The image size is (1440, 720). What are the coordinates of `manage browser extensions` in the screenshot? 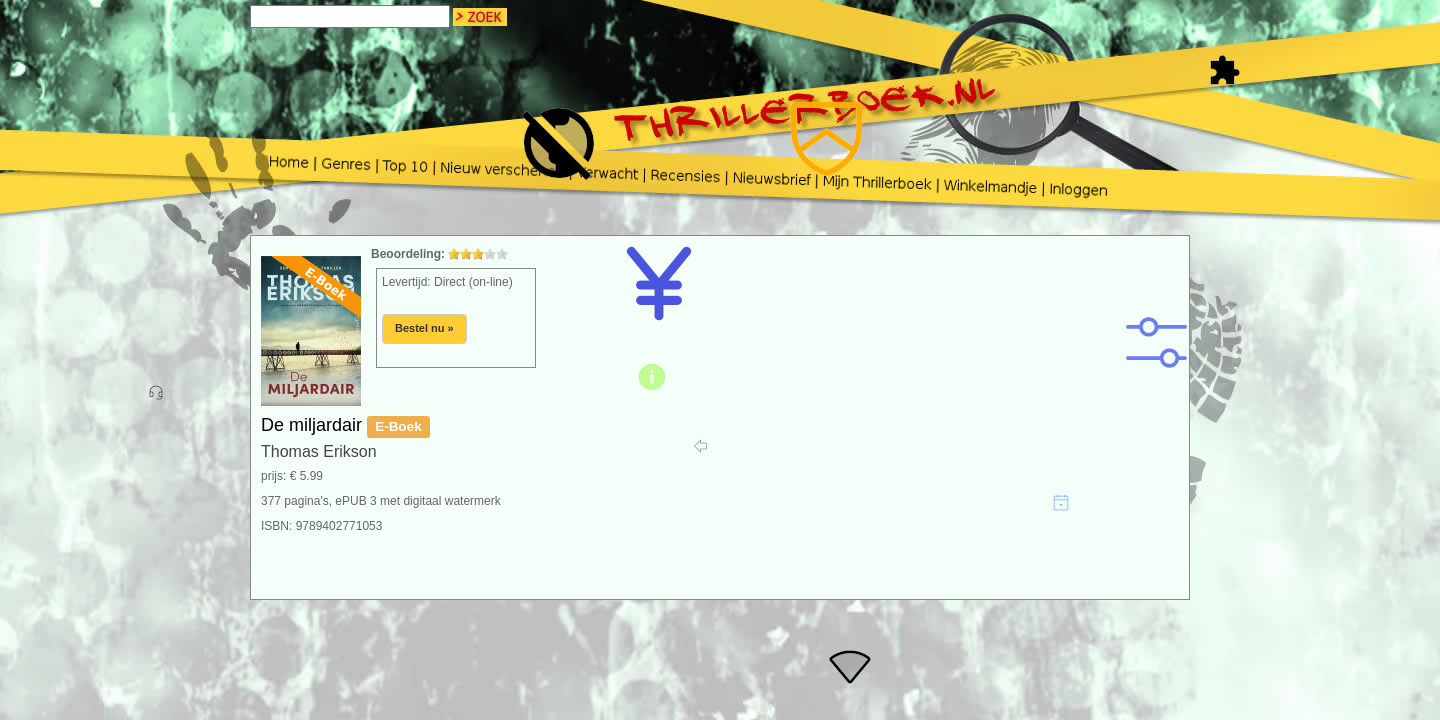 It's located at (1224, 70).